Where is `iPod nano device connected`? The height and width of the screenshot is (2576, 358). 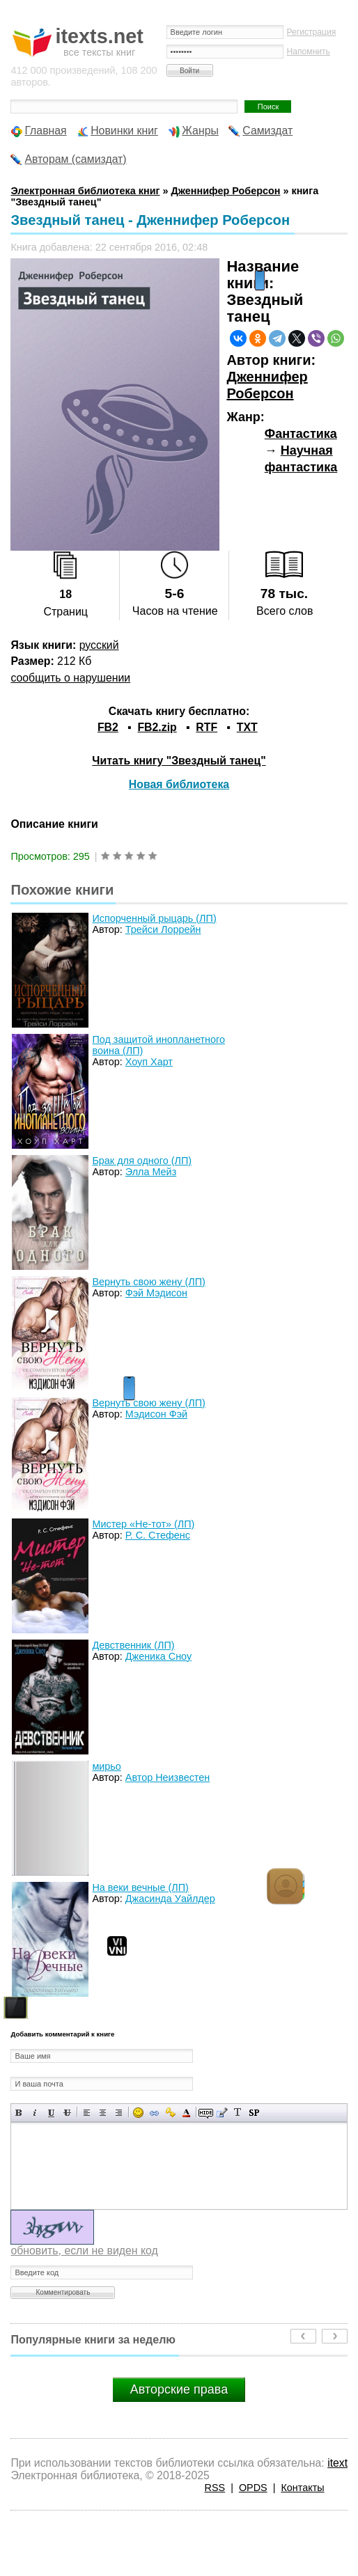
iPod nano device connected is located at coordinates (15, 2007).